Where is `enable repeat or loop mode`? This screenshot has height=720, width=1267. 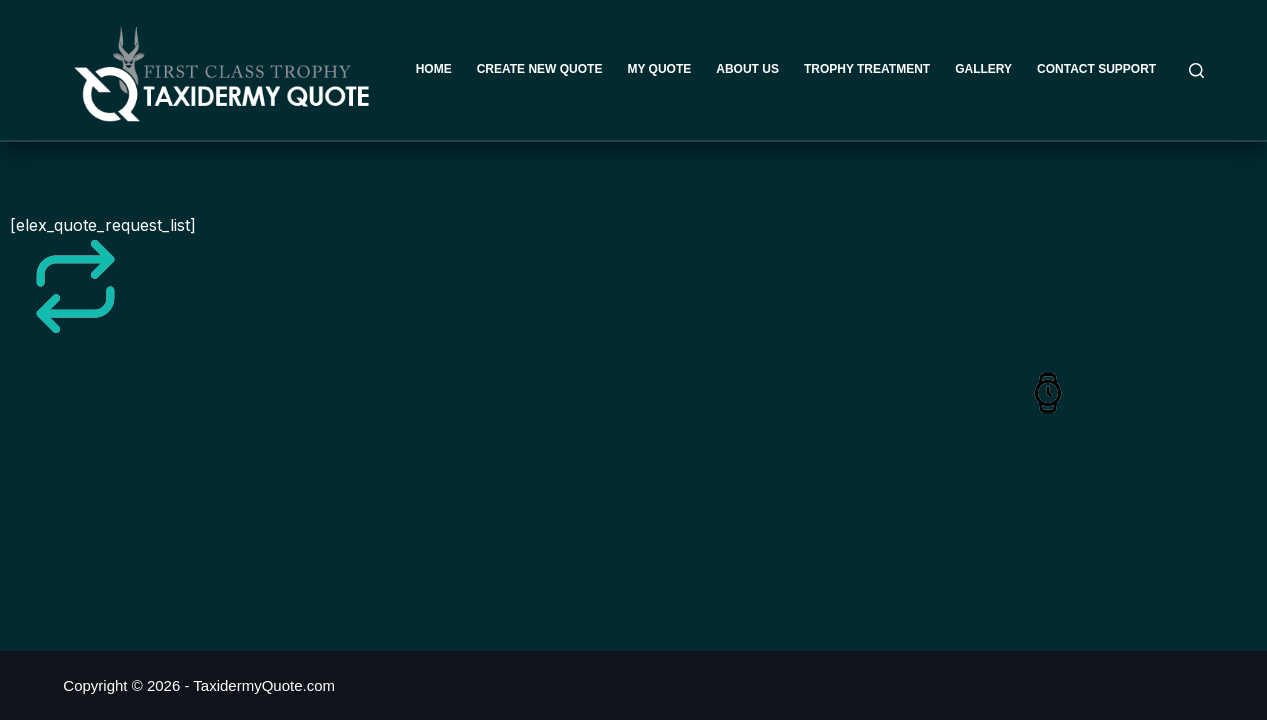 enable repeat or loop mode is located at coordinates (75, 286).